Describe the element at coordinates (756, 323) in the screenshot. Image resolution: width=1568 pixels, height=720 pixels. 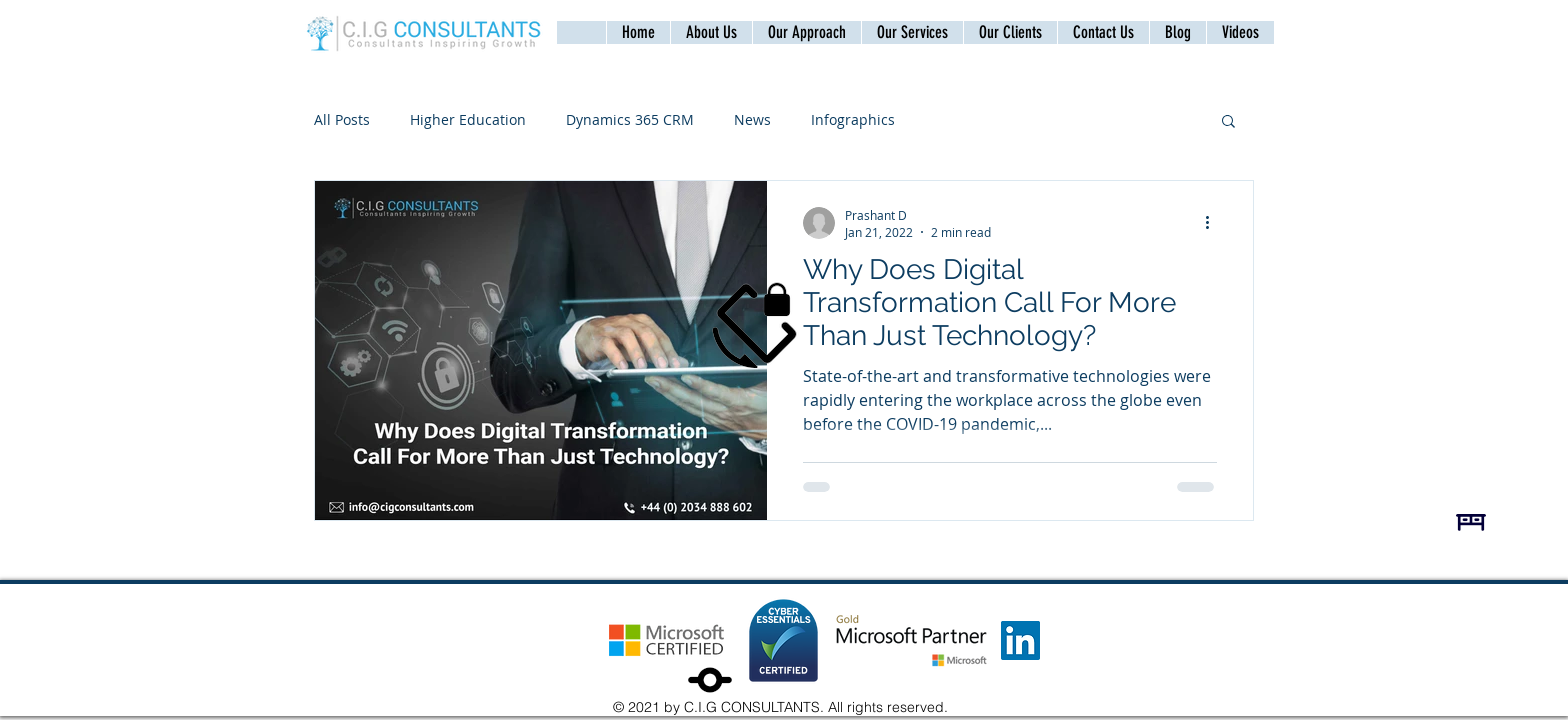
I see `lock screen rotation to current orientation` at that location.